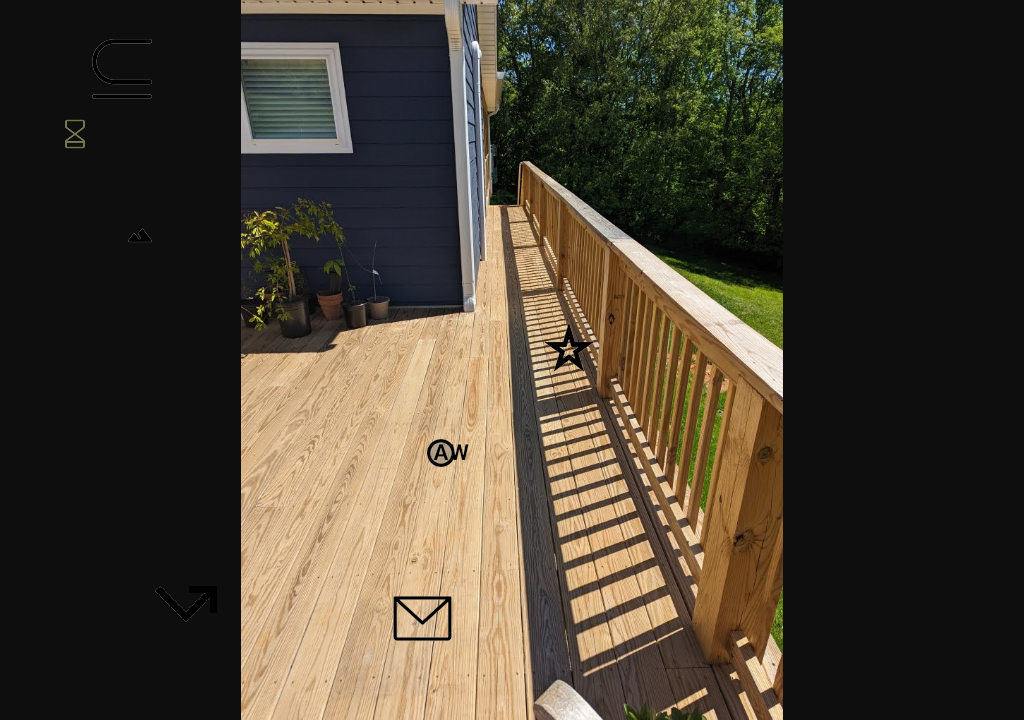 Image resolution: width=1024 pixels, height=720 pixels. I want to click on open your email inbox, so click(422, 618).